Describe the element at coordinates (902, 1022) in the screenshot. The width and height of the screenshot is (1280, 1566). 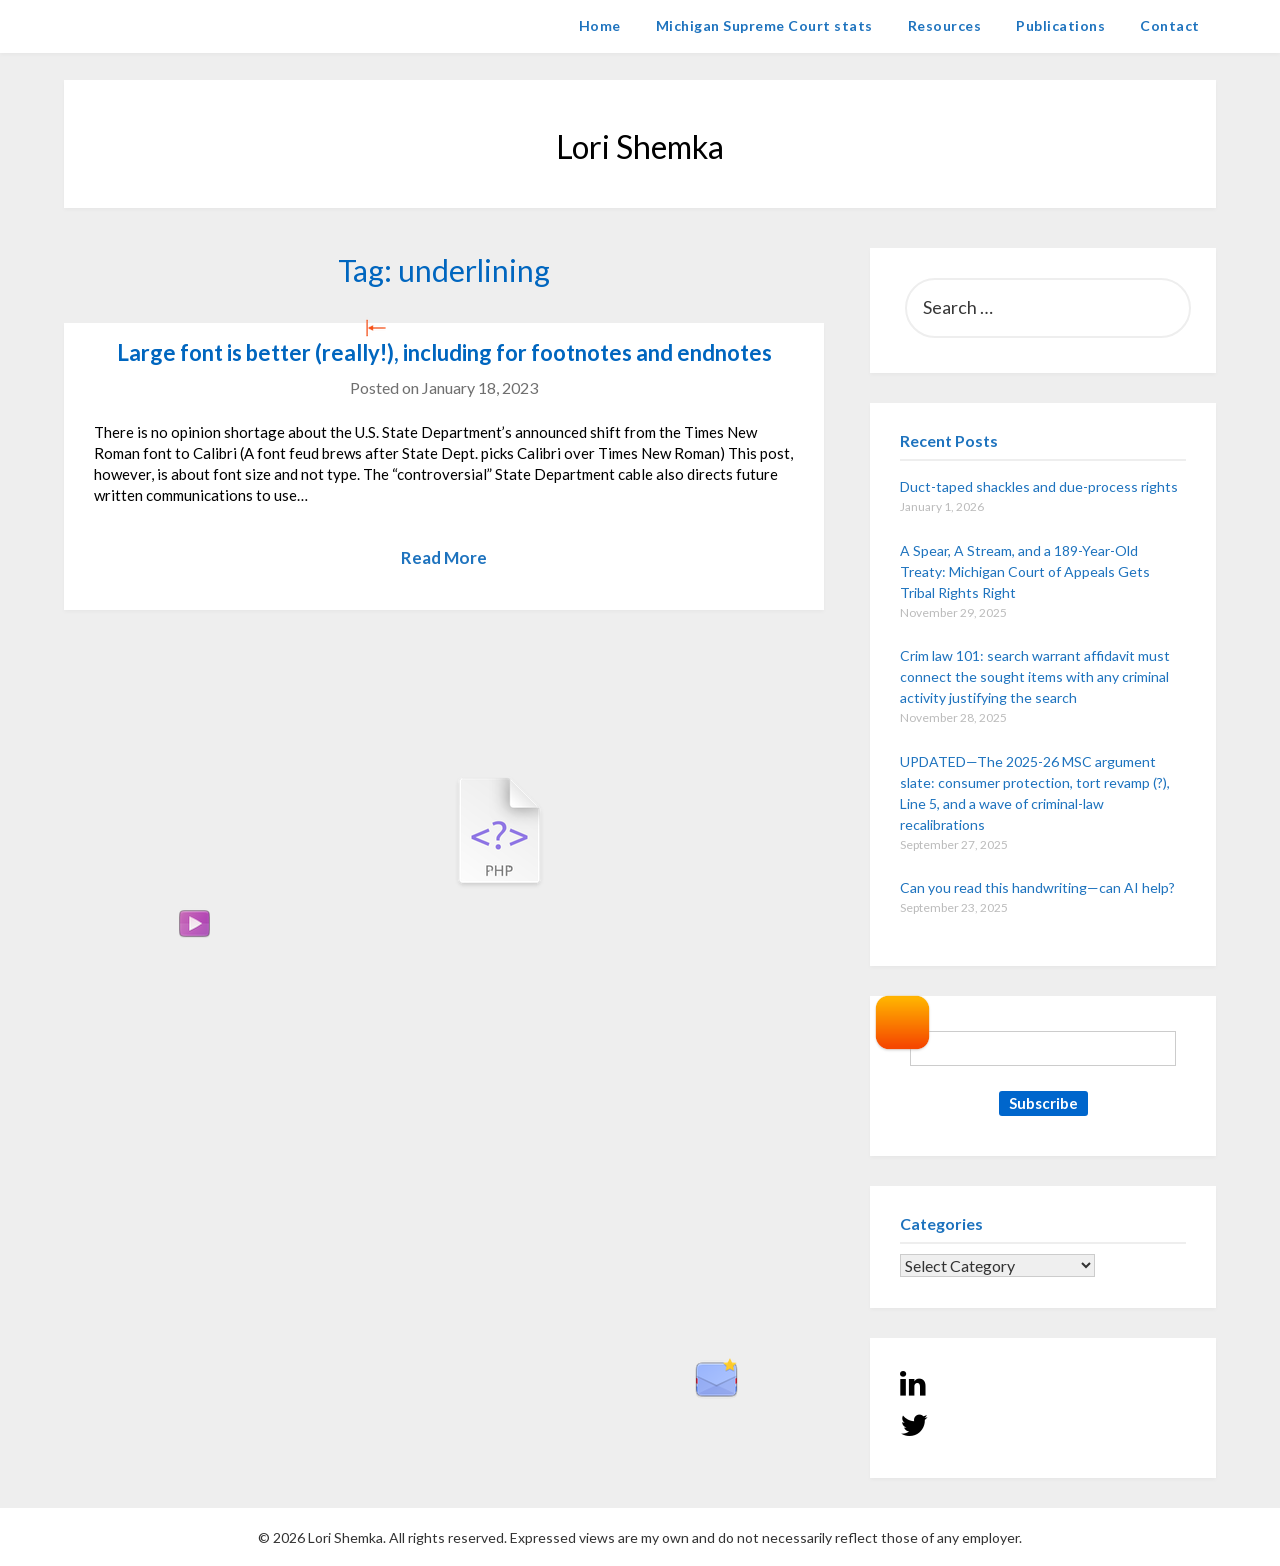
I see `blank orange app template for macos icon design` at that location.